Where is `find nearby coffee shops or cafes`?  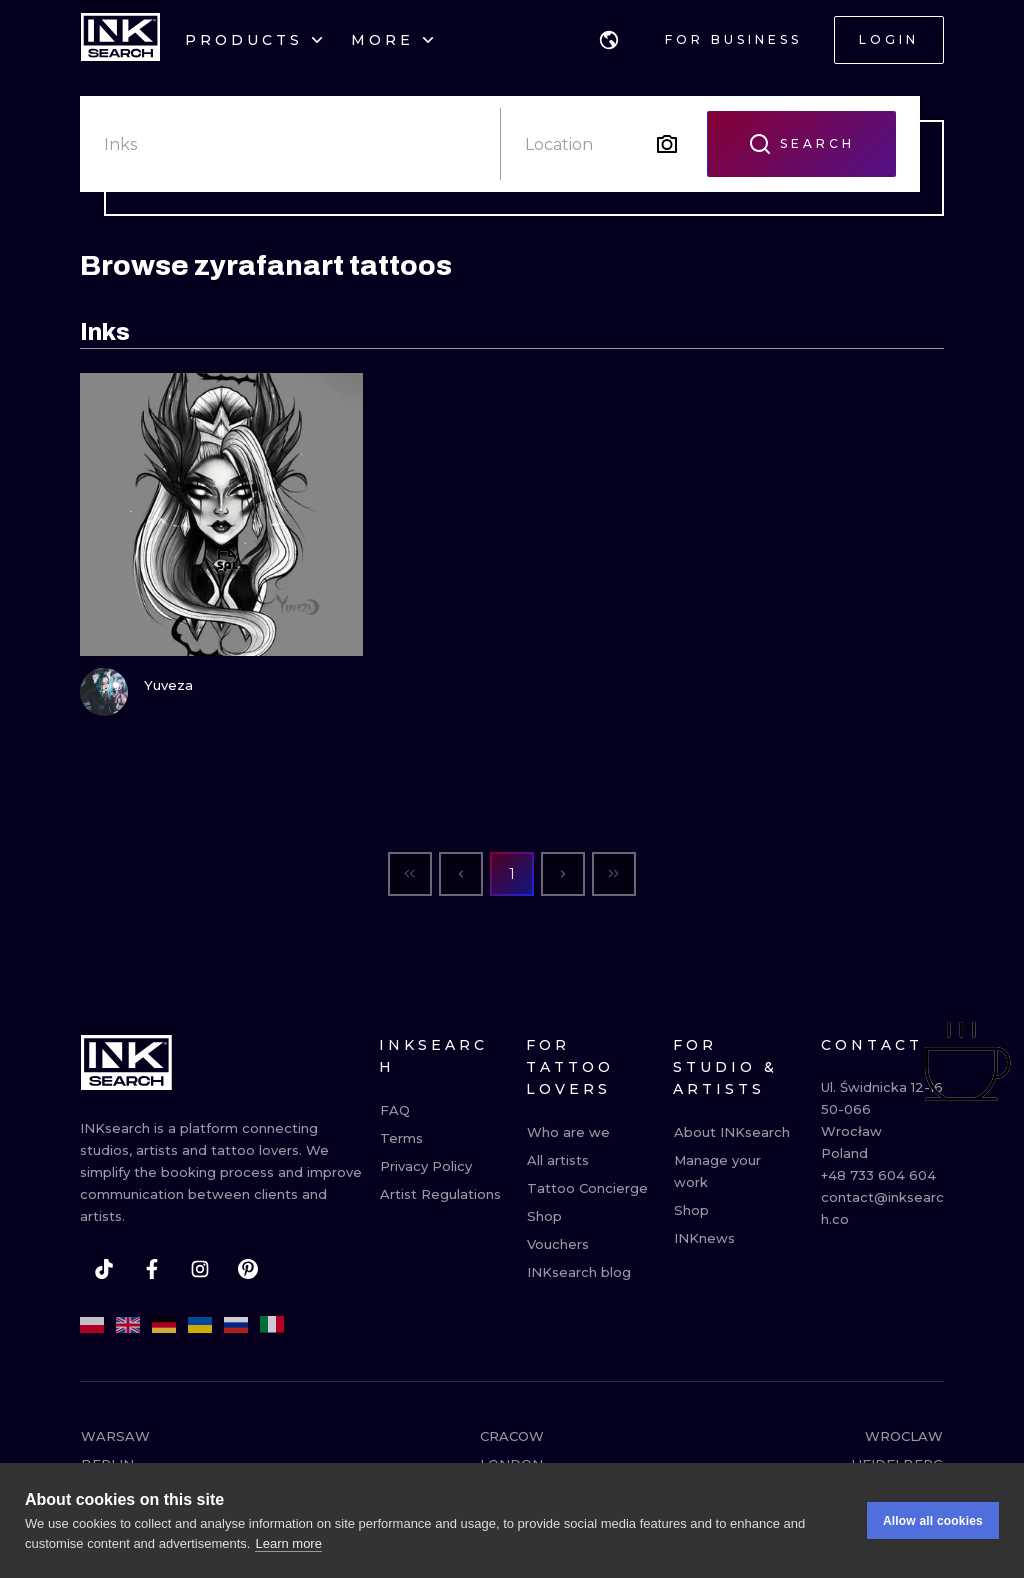 find nearby coffee shops or cafes is located at coordinates (964, 1064).